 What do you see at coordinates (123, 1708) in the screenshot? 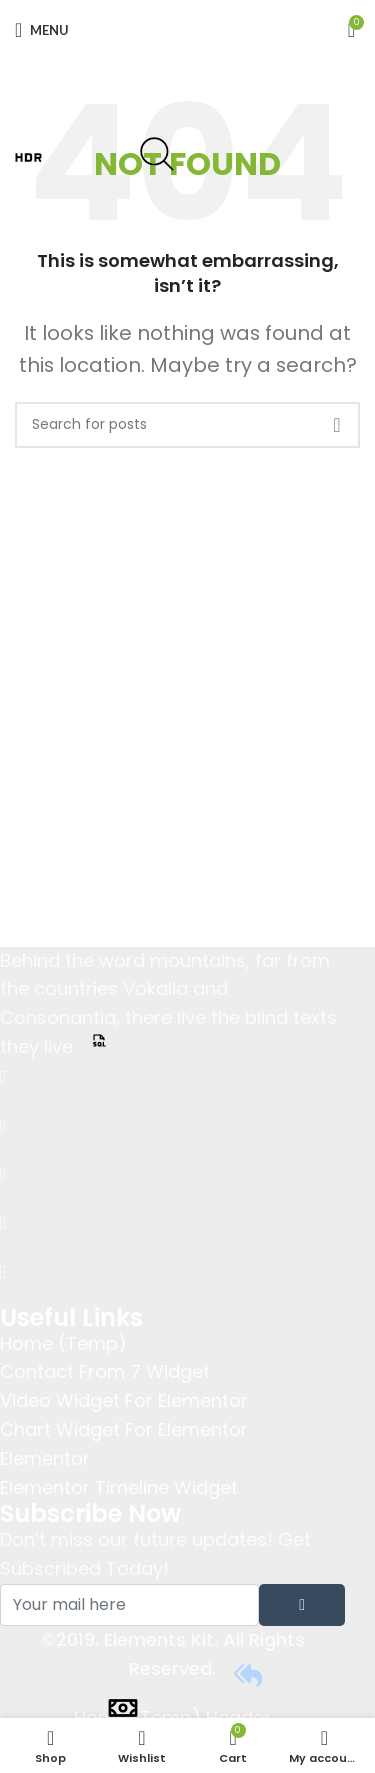
I see `view account balance or funds` at bounding box center [123, 1708].